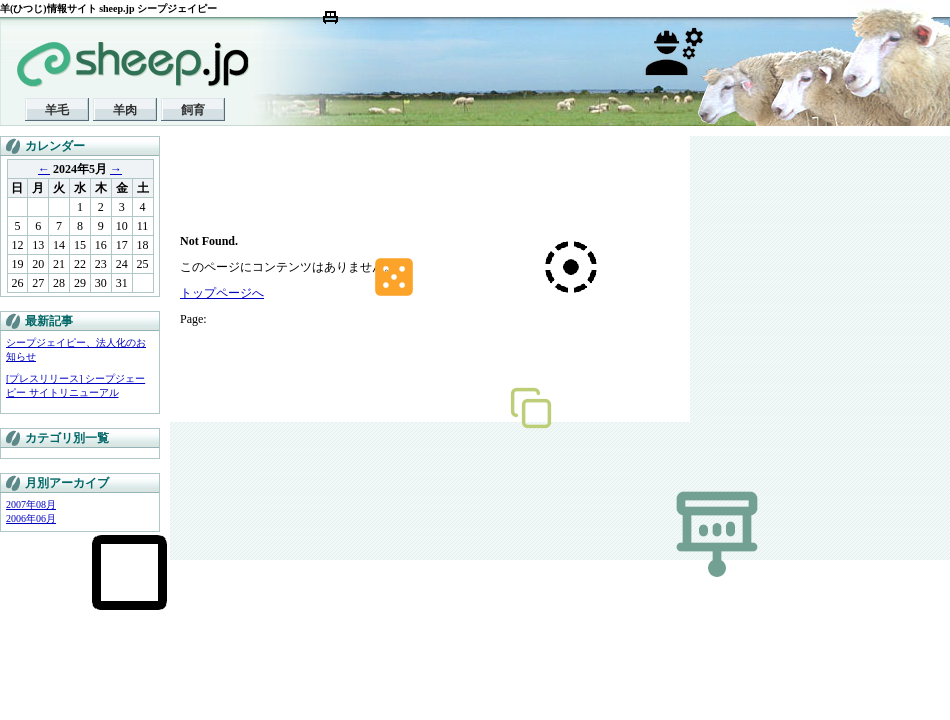 The width and height of the screenshot is (950, 720). Describe the element at coordinates (330, 17) in the screenshot. I see `view single room accommodation options` at that location.